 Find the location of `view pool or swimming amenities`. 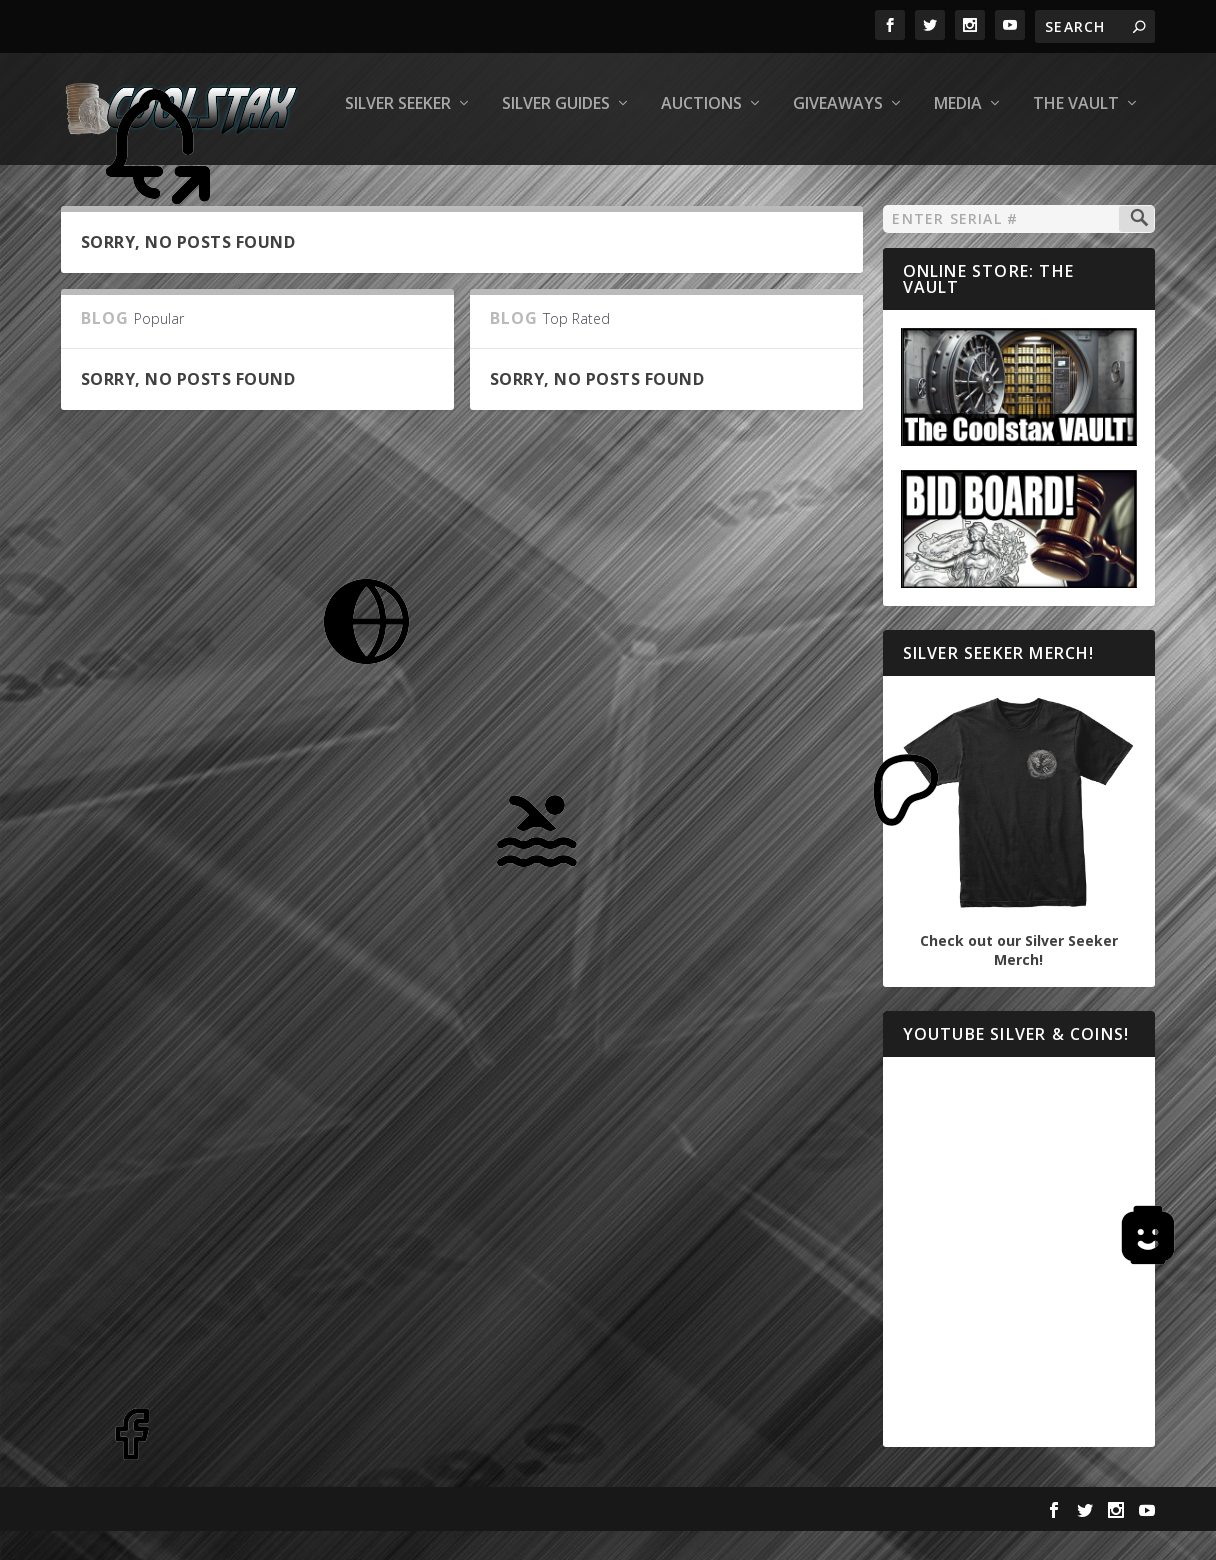

view pool or swimming amenities is located at coordinates (537, 831).